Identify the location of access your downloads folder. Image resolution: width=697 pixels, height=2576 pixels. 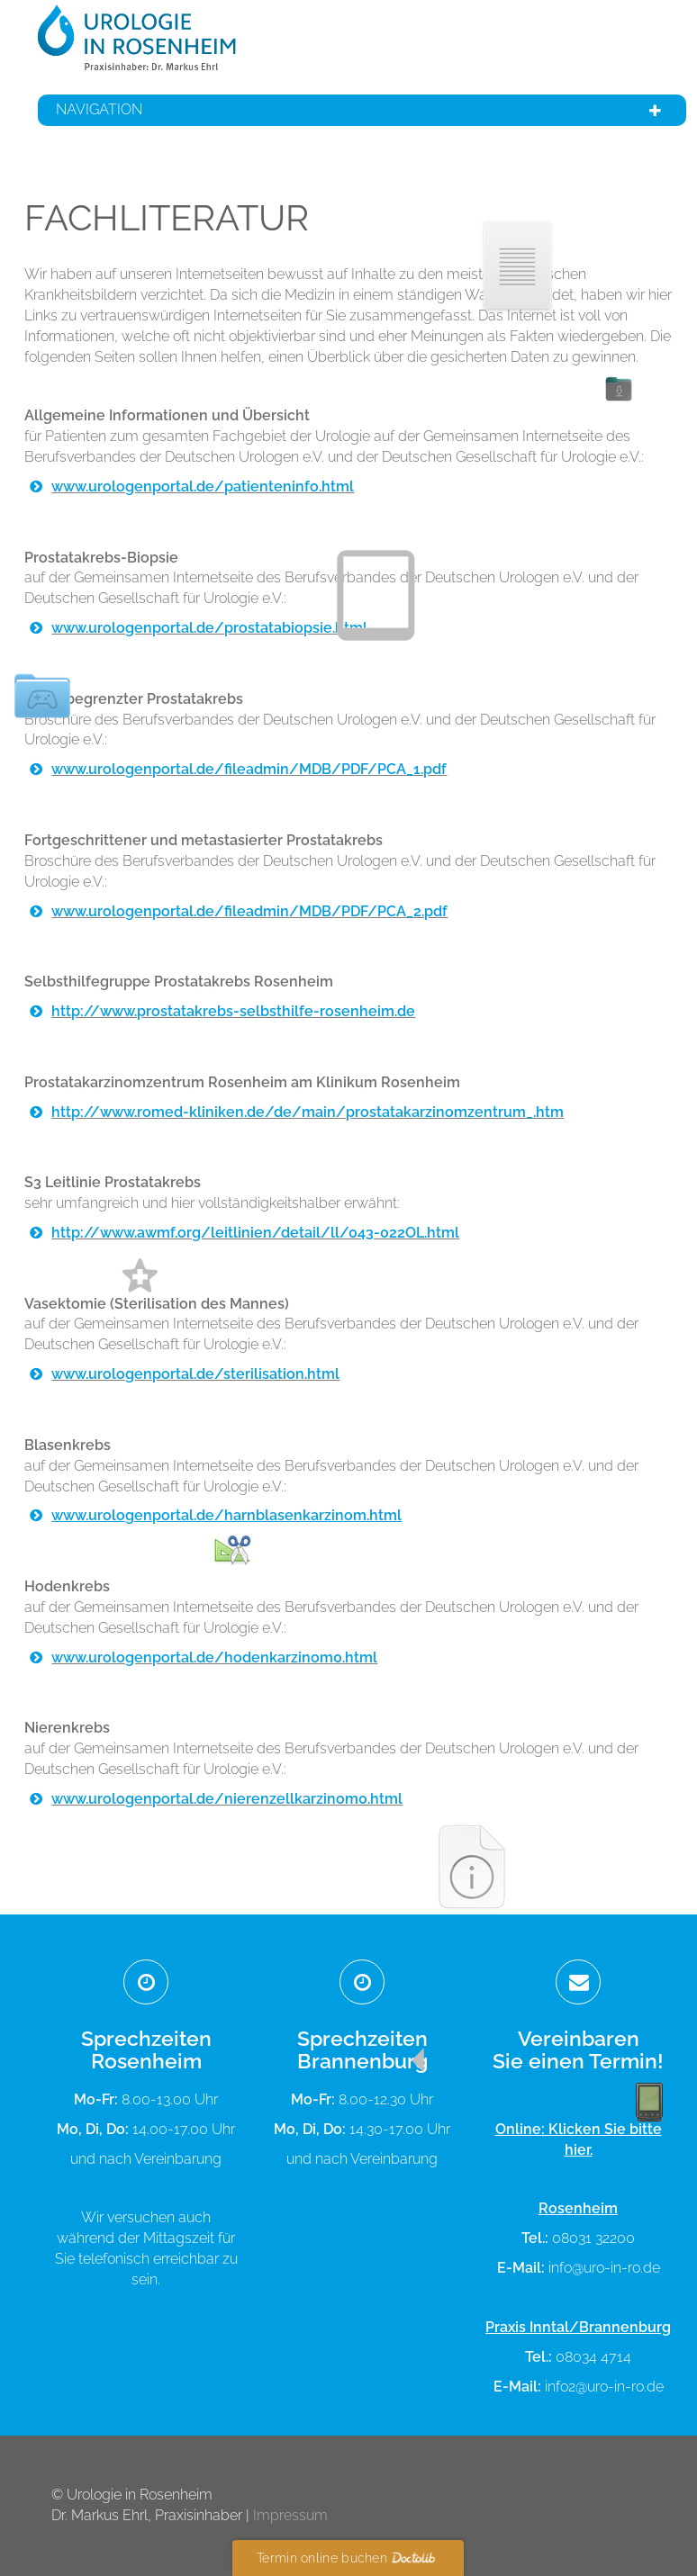
(619, 389).